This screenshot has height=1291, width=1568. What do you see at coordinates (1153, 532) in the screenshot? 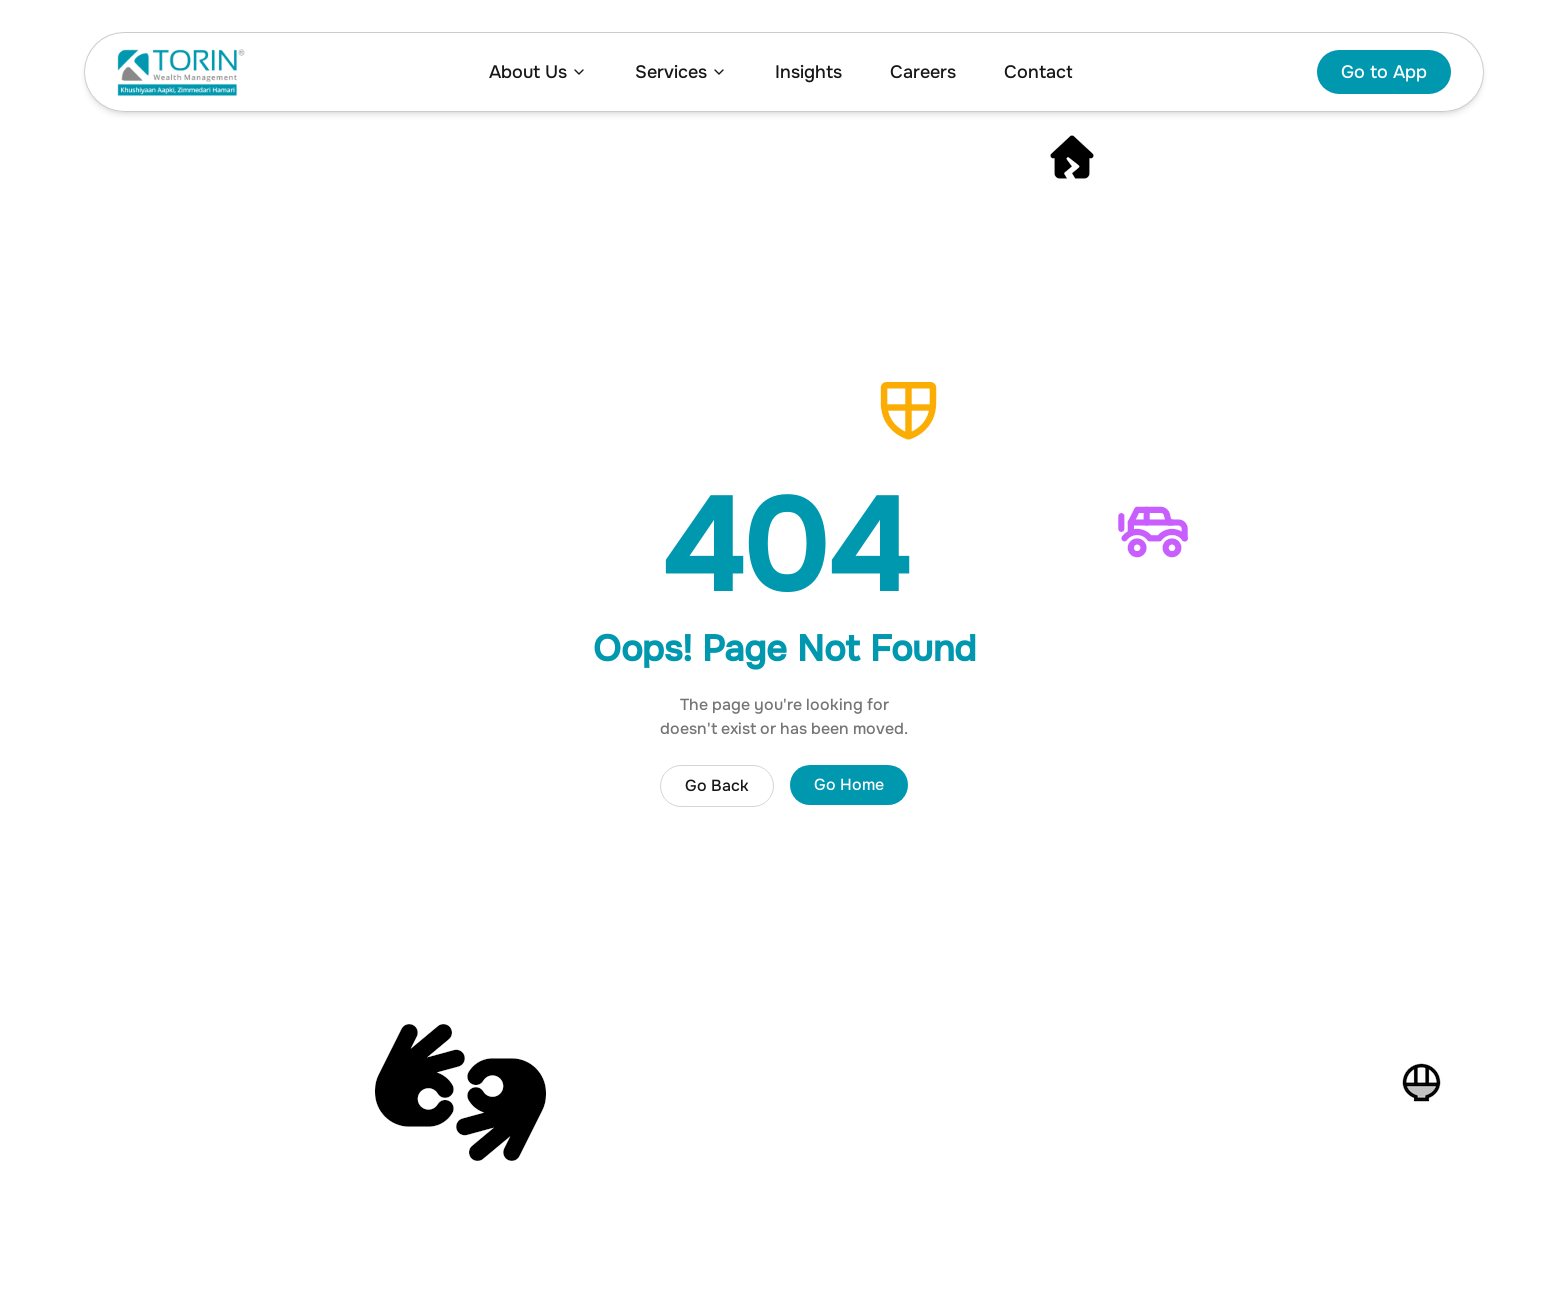
I see `select SUV as vehicle type` at bounding box center [1153, 532].